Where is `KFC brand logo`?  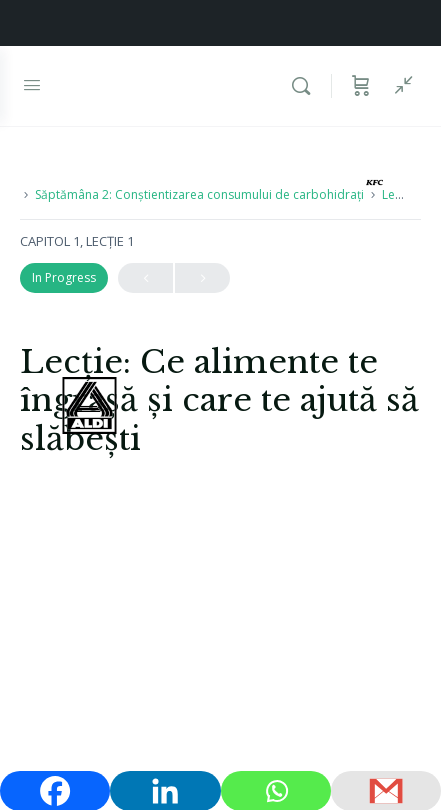 KFC brand logo is located at coordinates (374, 182).